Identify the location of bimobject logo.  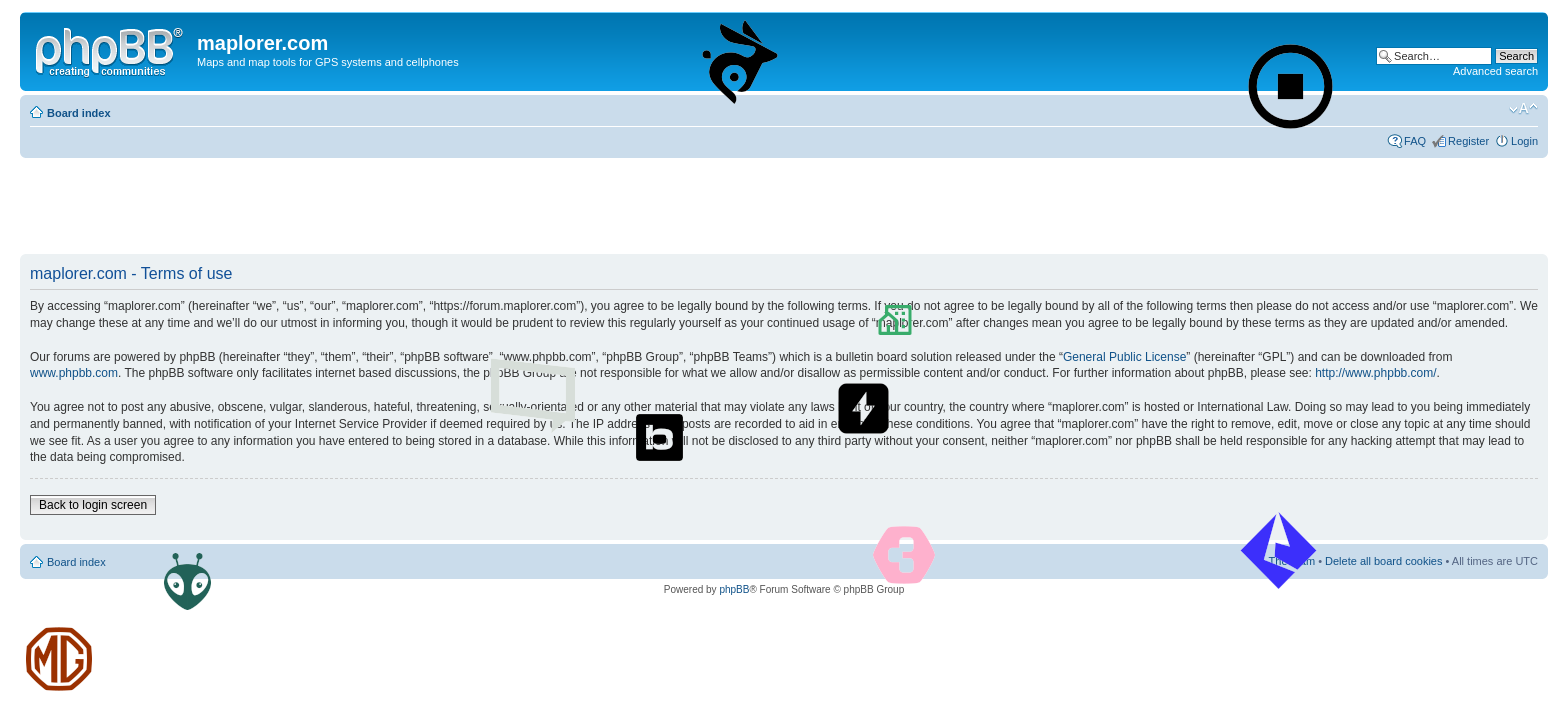
(659, 437).